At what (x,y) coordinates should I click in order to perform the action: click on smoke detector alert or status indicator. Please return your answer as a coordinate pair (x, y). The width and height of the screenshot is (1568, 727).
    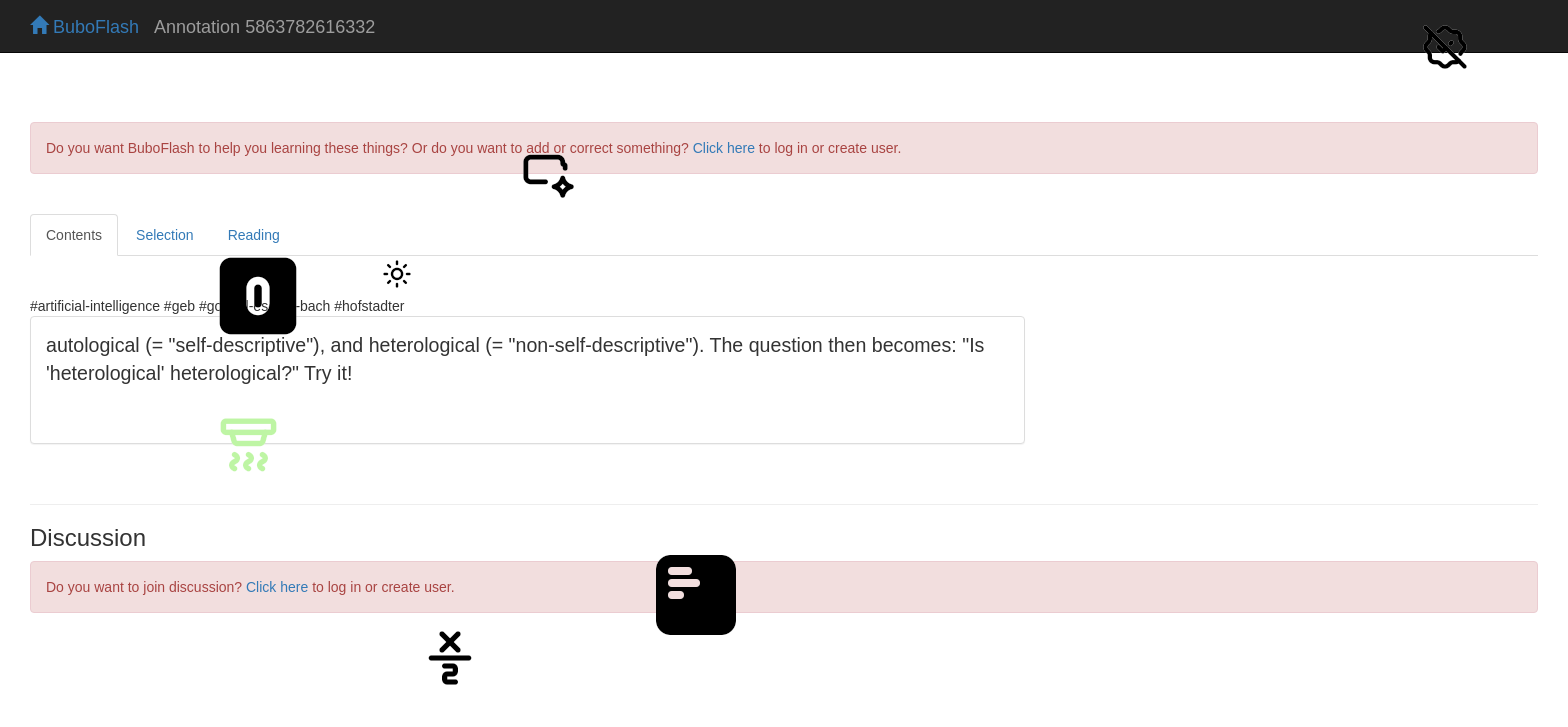
    Looking at the image, I should click on (248, 443).